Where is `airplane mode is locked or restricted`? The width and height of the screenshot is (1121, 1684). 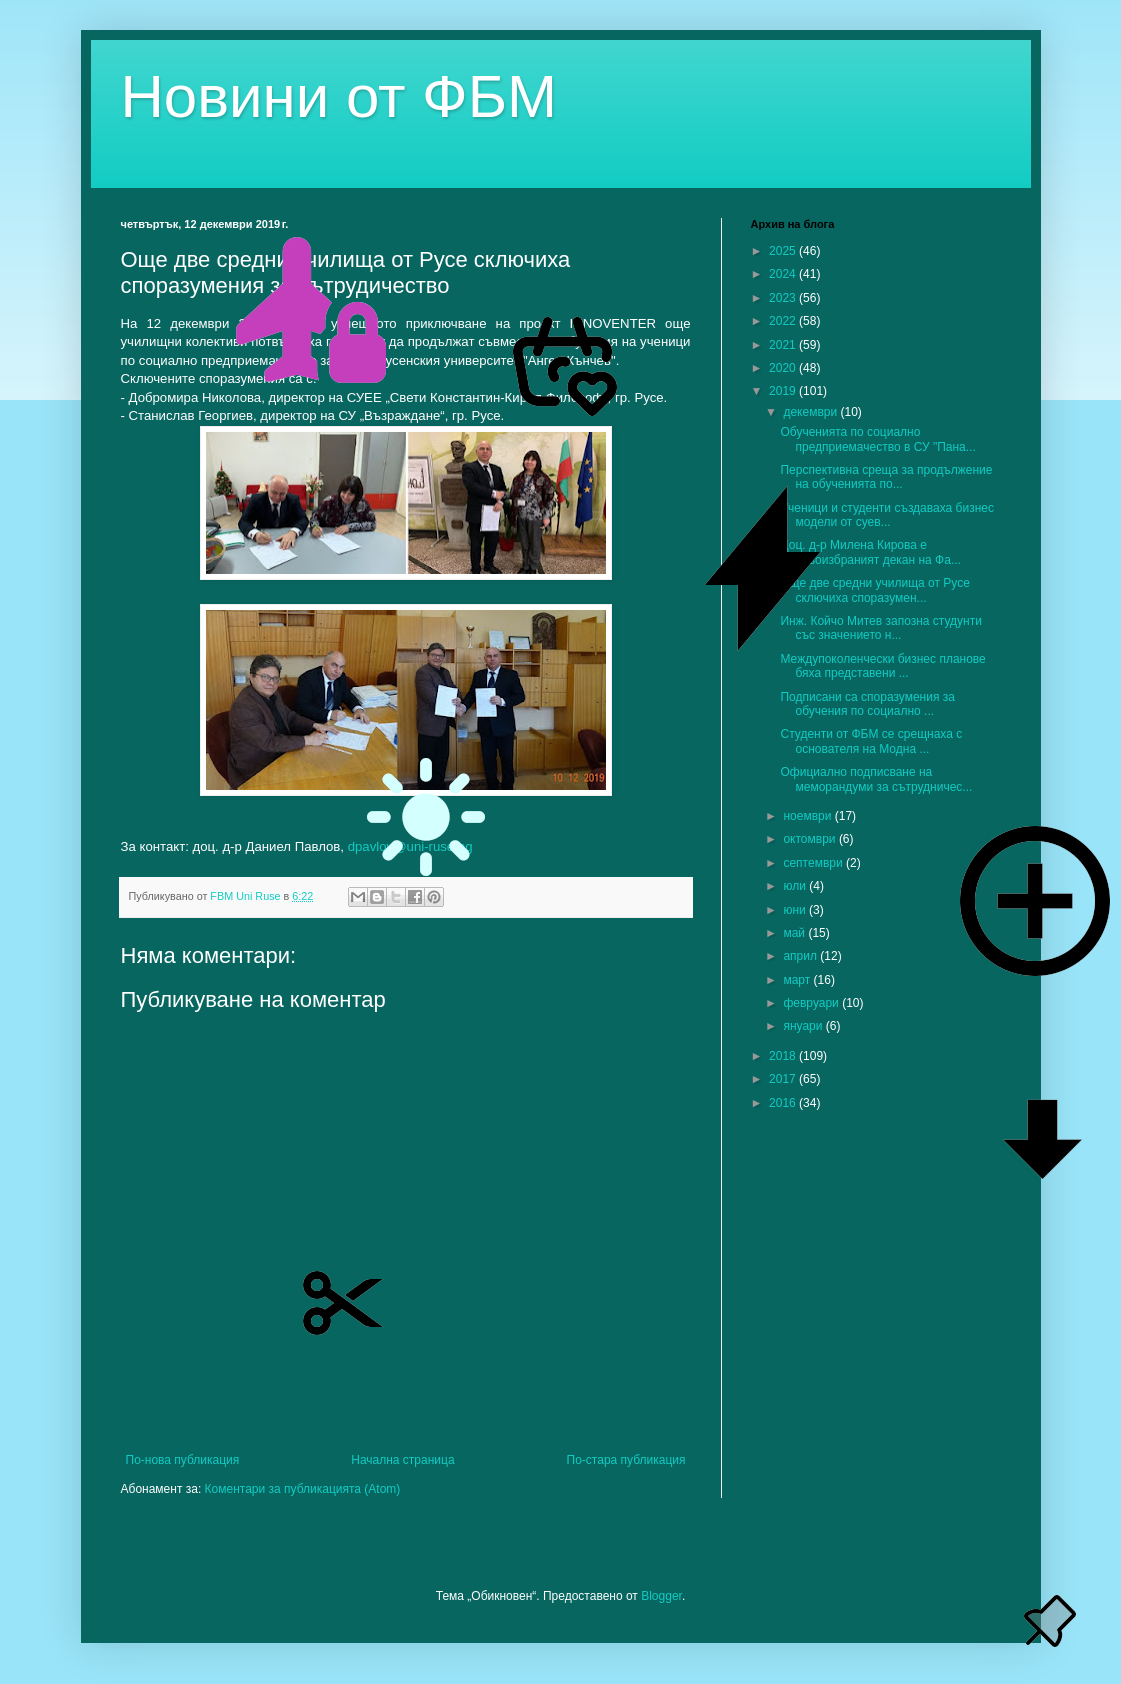 airplane mode is locked or restricted is located at coordinates (305, 310).